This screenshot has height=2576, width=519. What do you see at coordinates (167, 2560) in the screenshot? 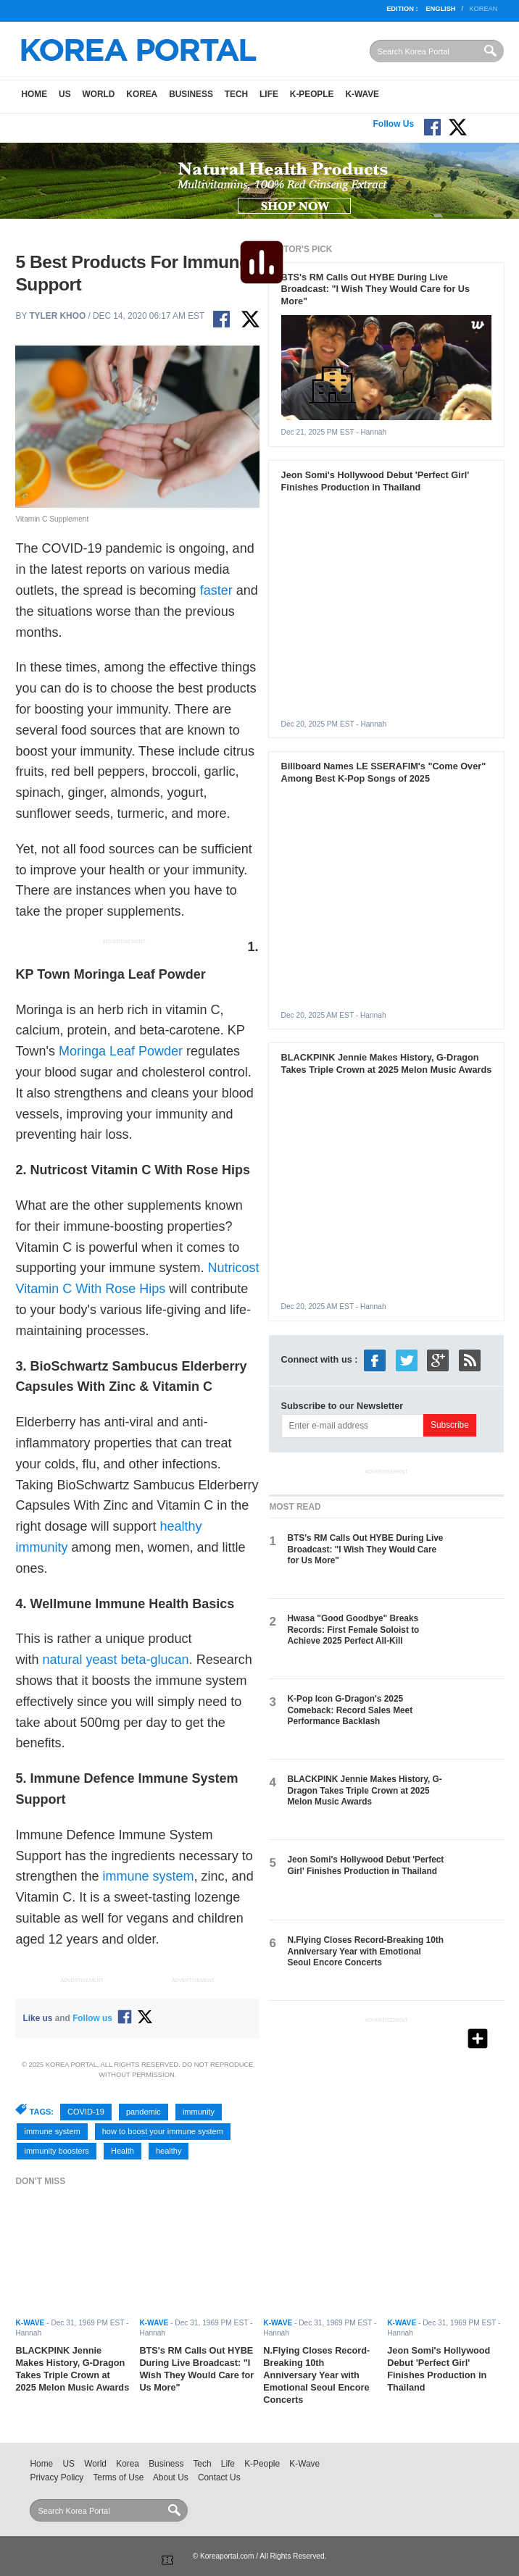
I see `view your tickets or passes` at bounding box center [167, 2560].